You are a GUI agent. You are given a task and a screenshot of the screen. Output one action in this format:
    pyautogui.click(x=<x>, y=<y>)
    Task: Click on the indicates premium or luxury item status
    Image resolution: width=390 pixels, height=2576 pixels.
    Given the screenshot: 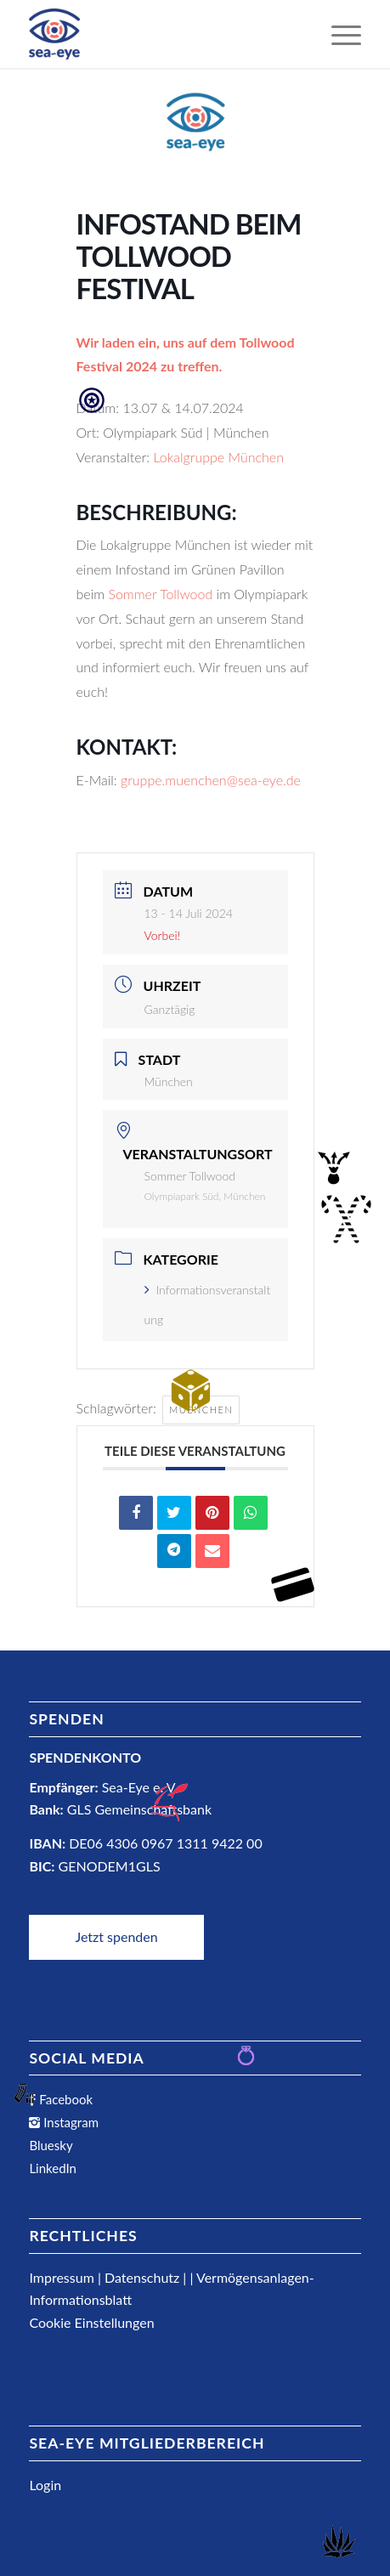 What is the action you would take?
    pyautogui.click(x=246, y=2055)
    